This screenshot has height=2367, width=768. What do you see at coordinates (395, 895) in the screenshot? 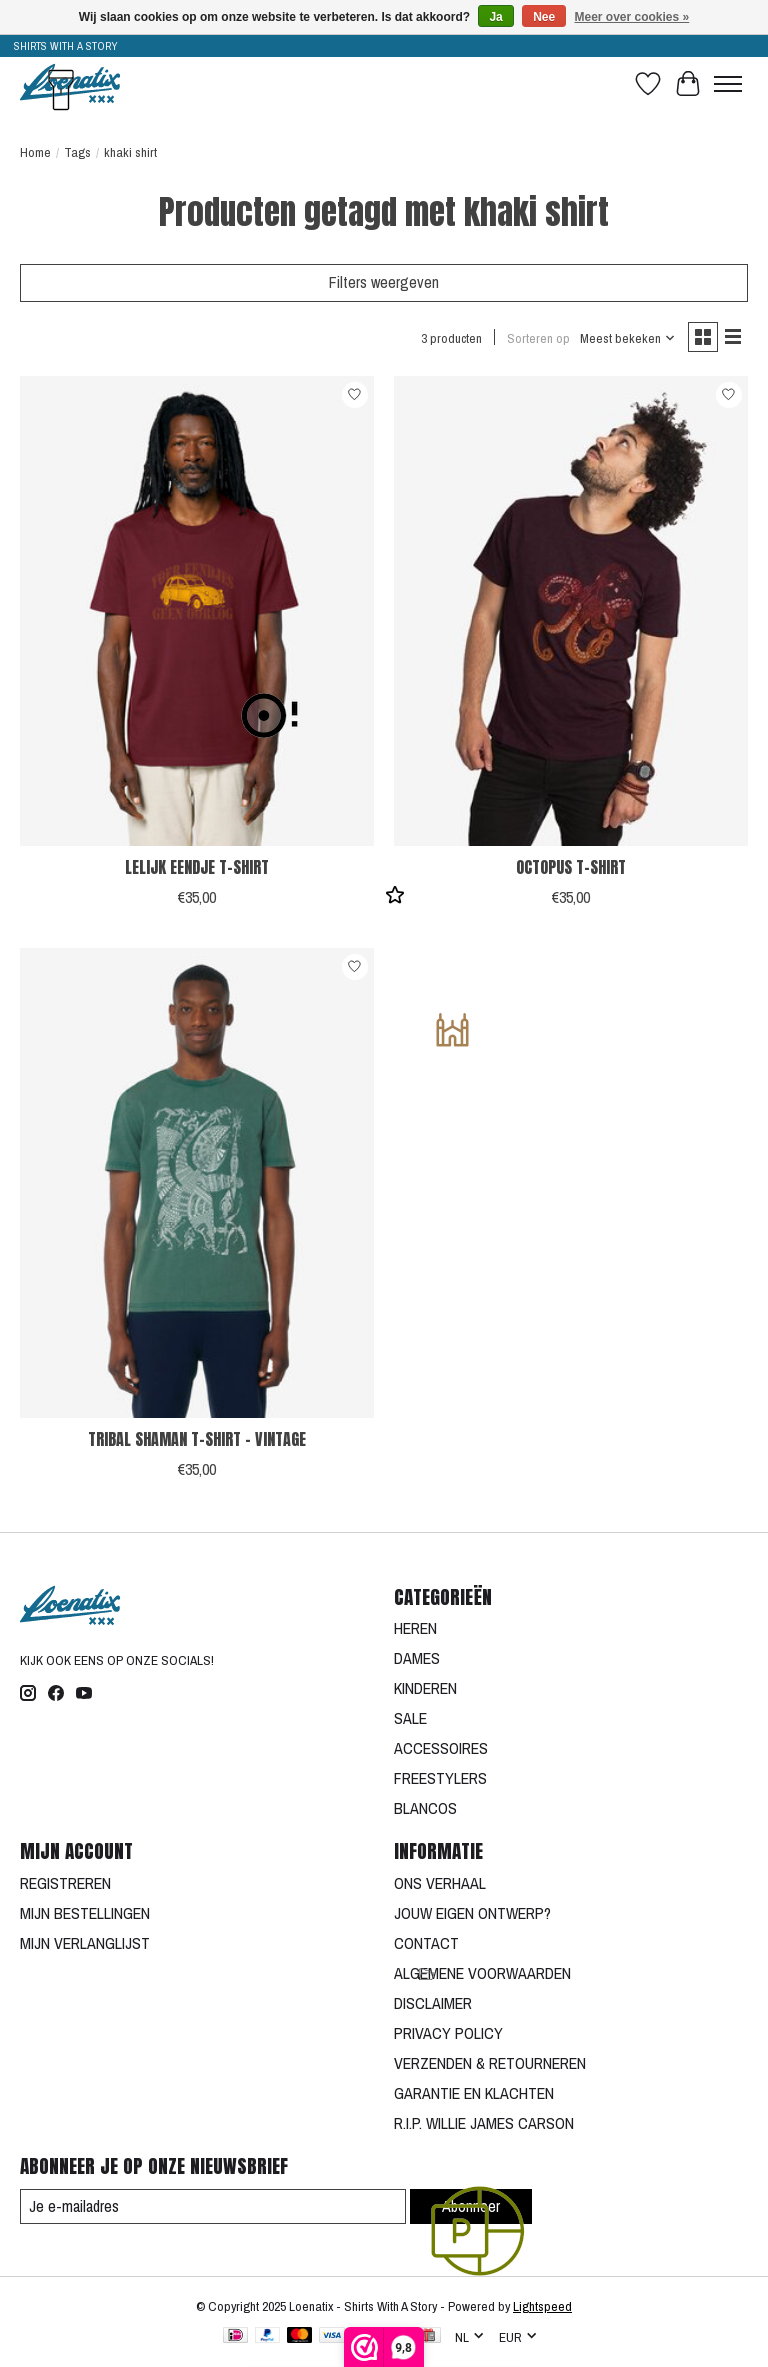
I see `add item to favorites` at bounding box center [395, 895].